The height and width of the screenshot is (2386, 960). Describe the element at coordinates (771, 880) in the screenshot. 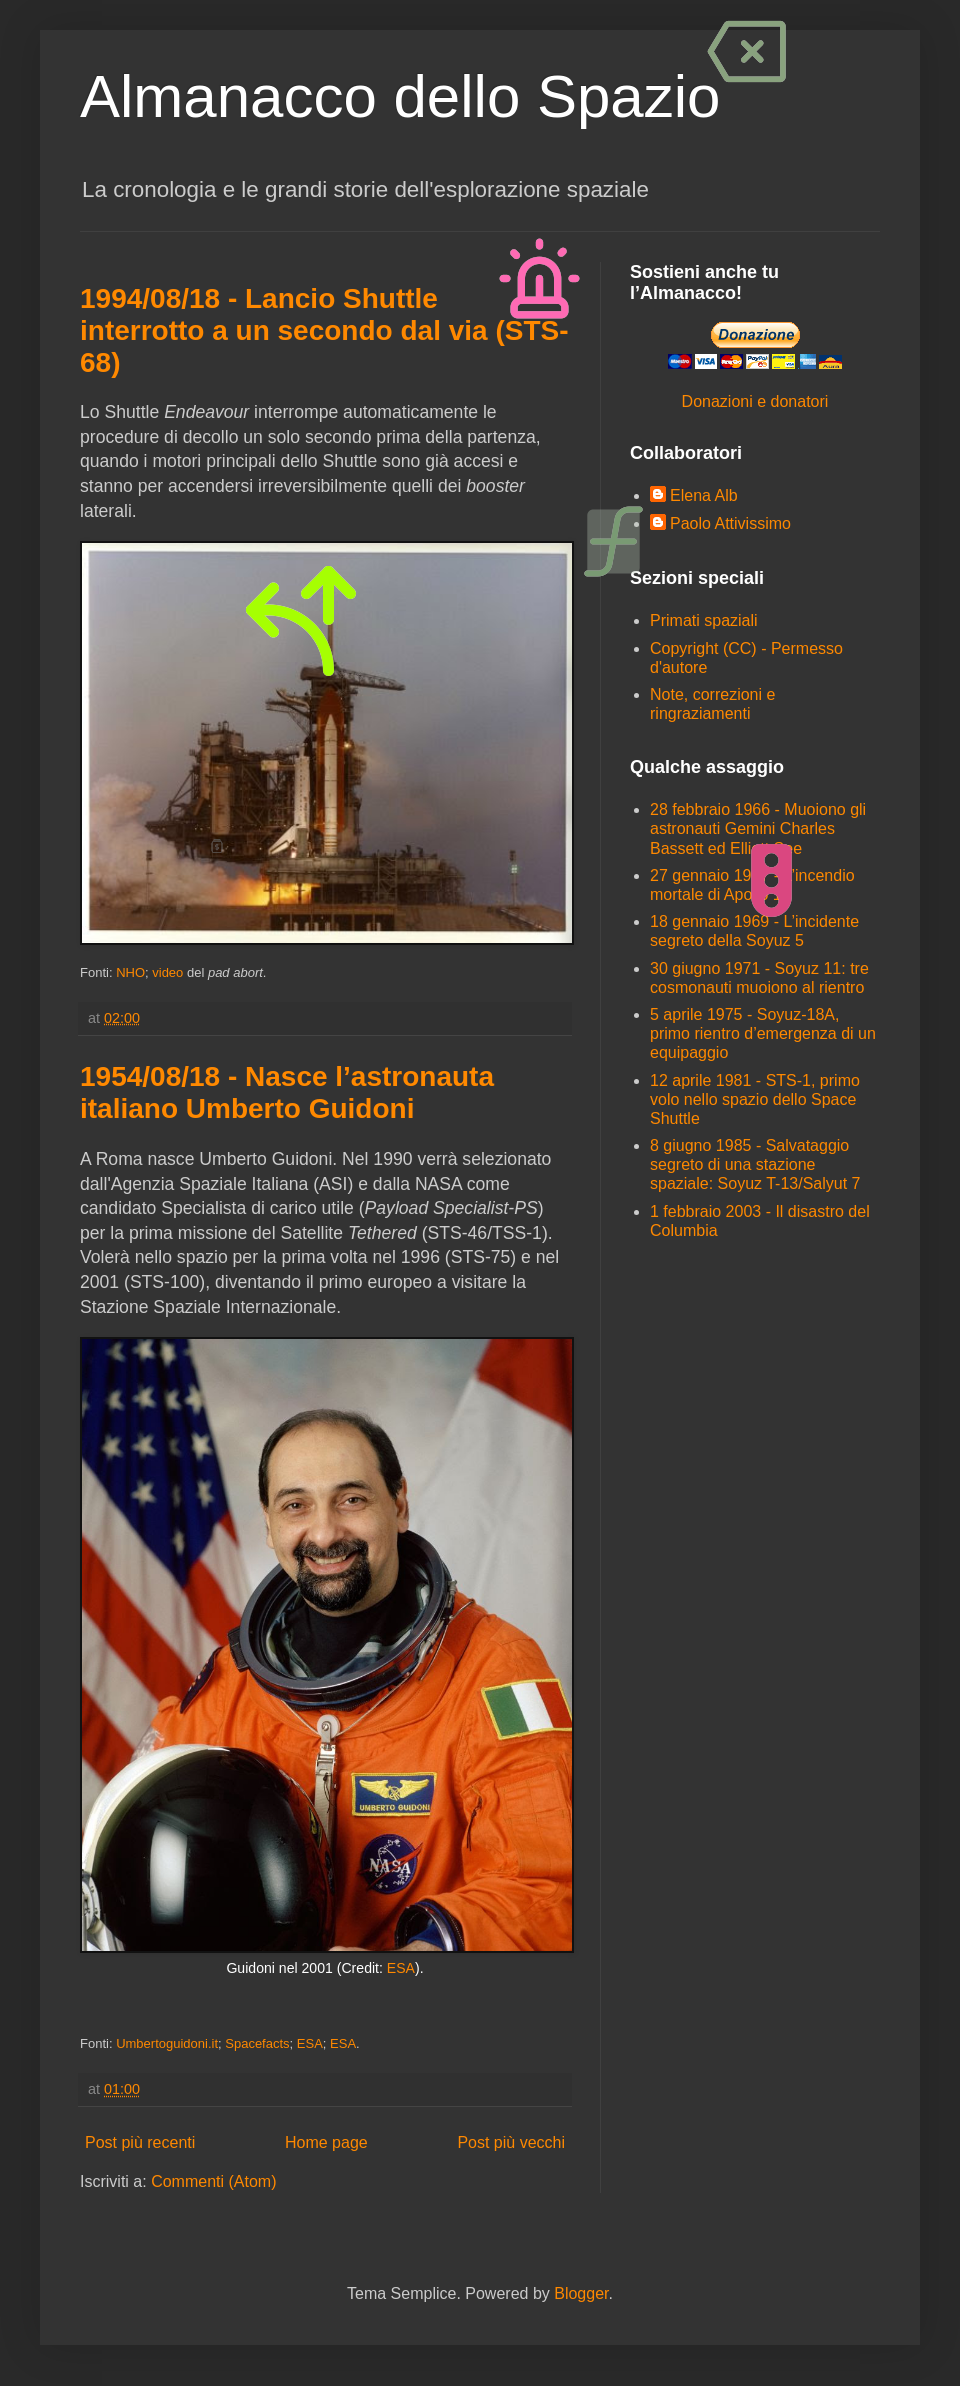

I see `traffic or navigation status indicator` at that location.